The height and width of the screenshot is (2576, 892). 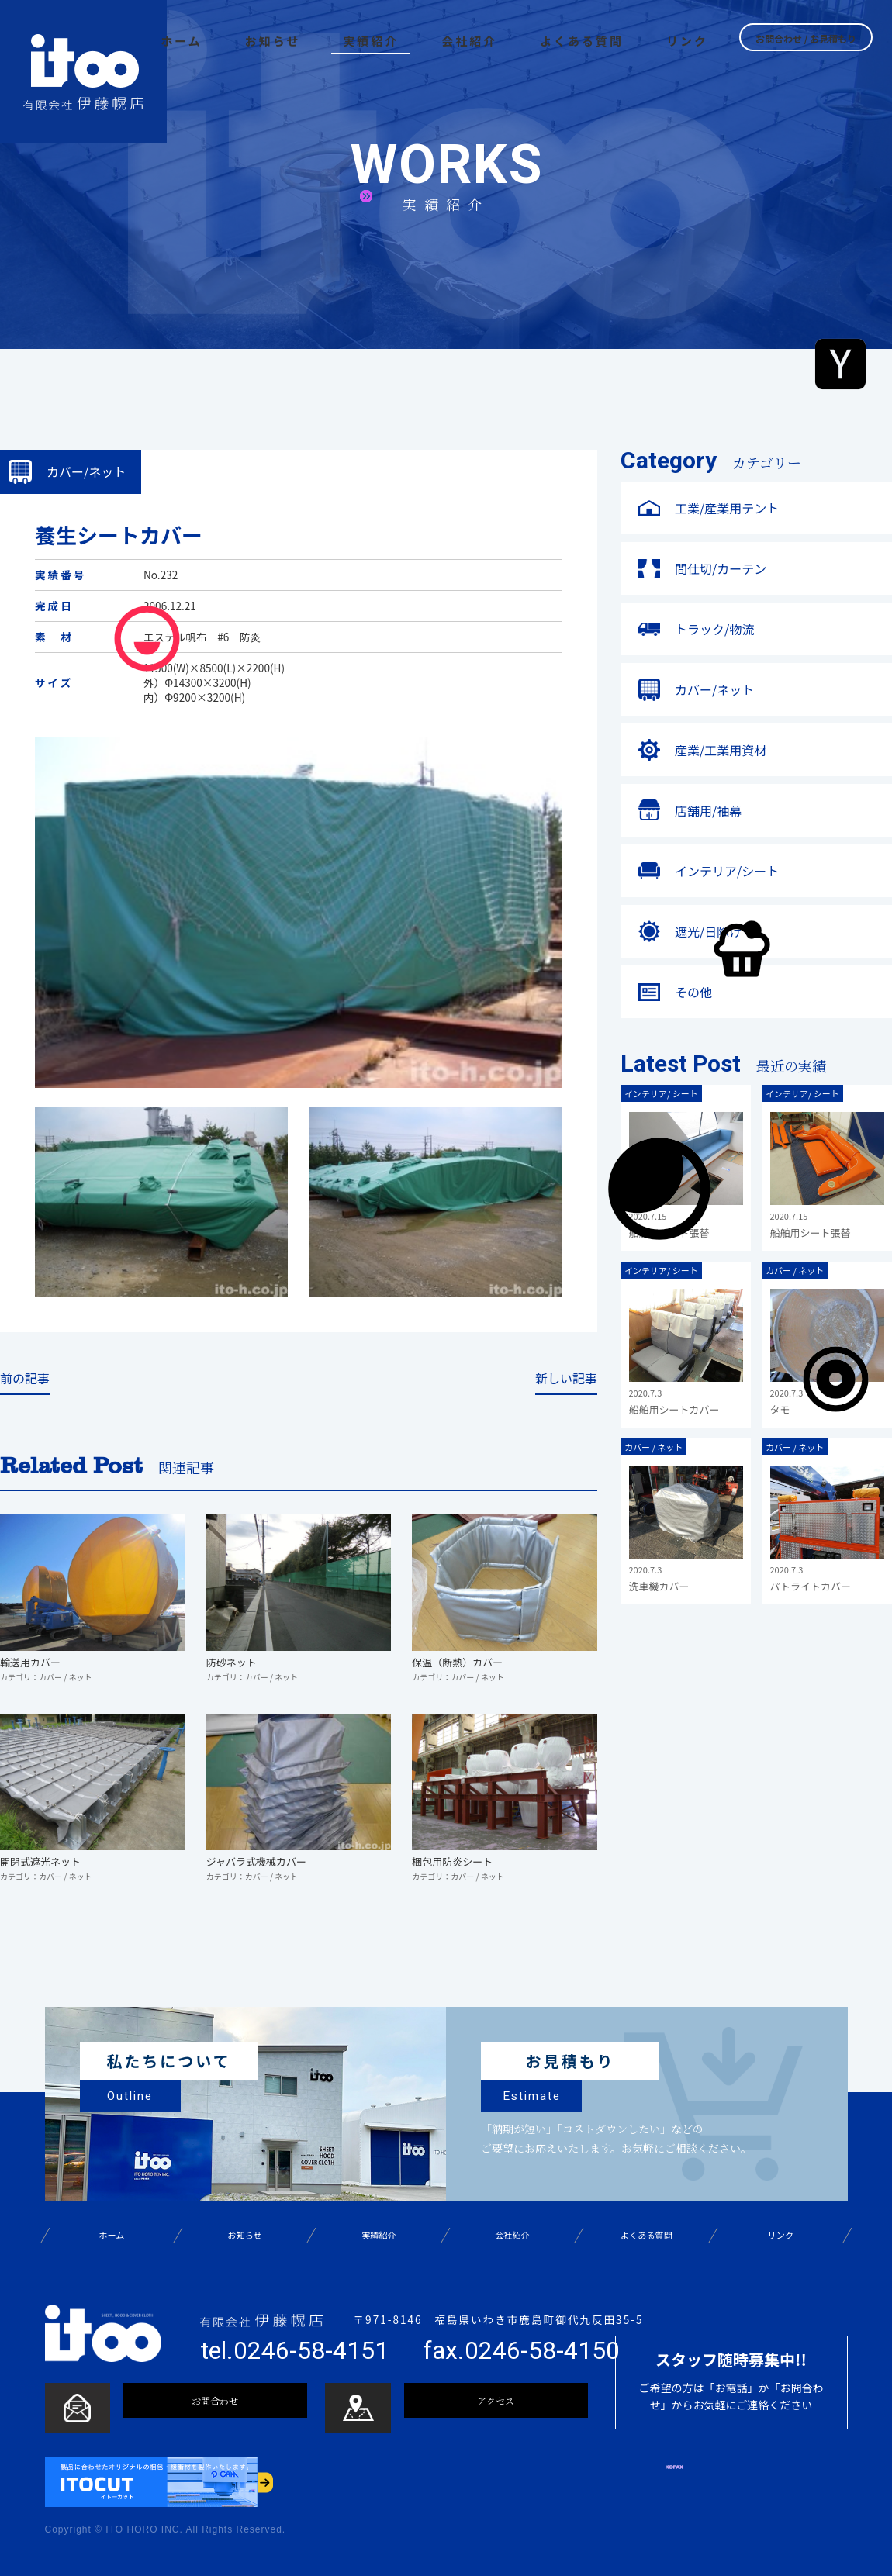 I want to click on adjust display contrast settings, so click(x=659, y=1189).